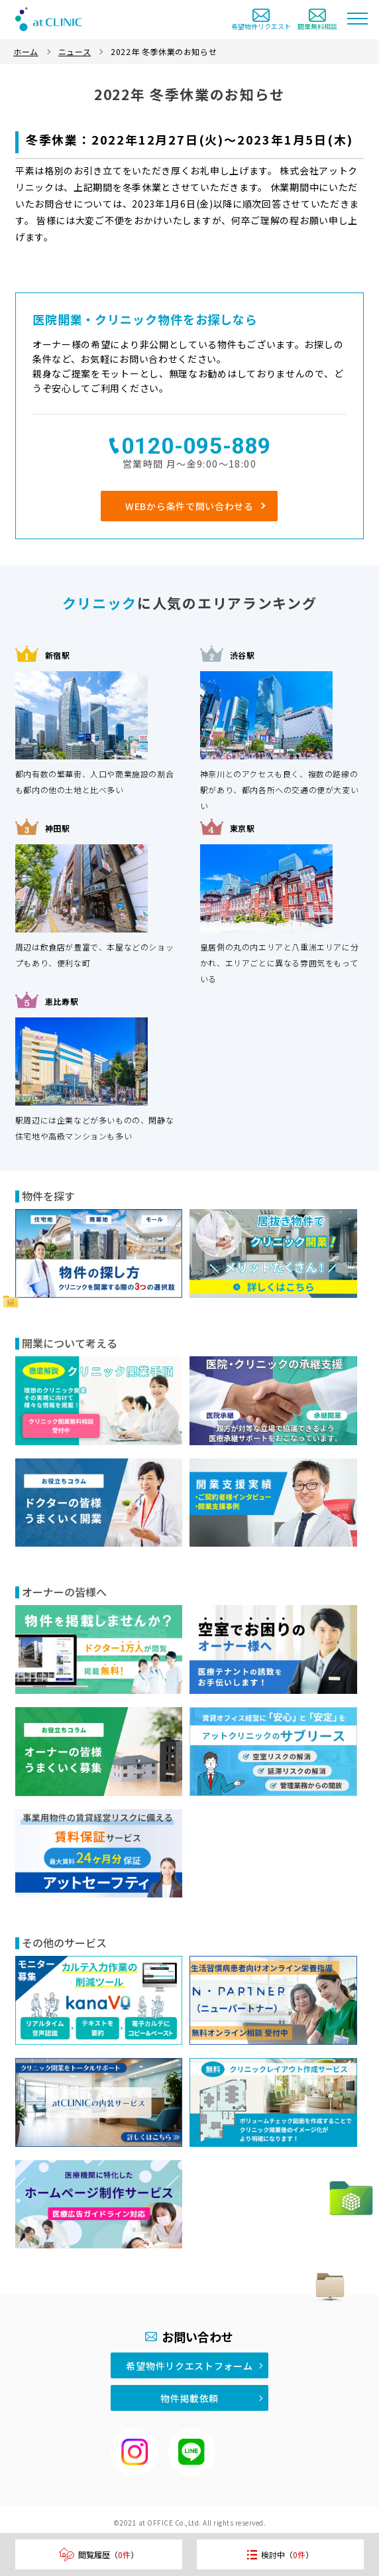  Describe the element at coordinates (11, 1302) in the screenshot. I see `open UiPath project files folder` at that location.